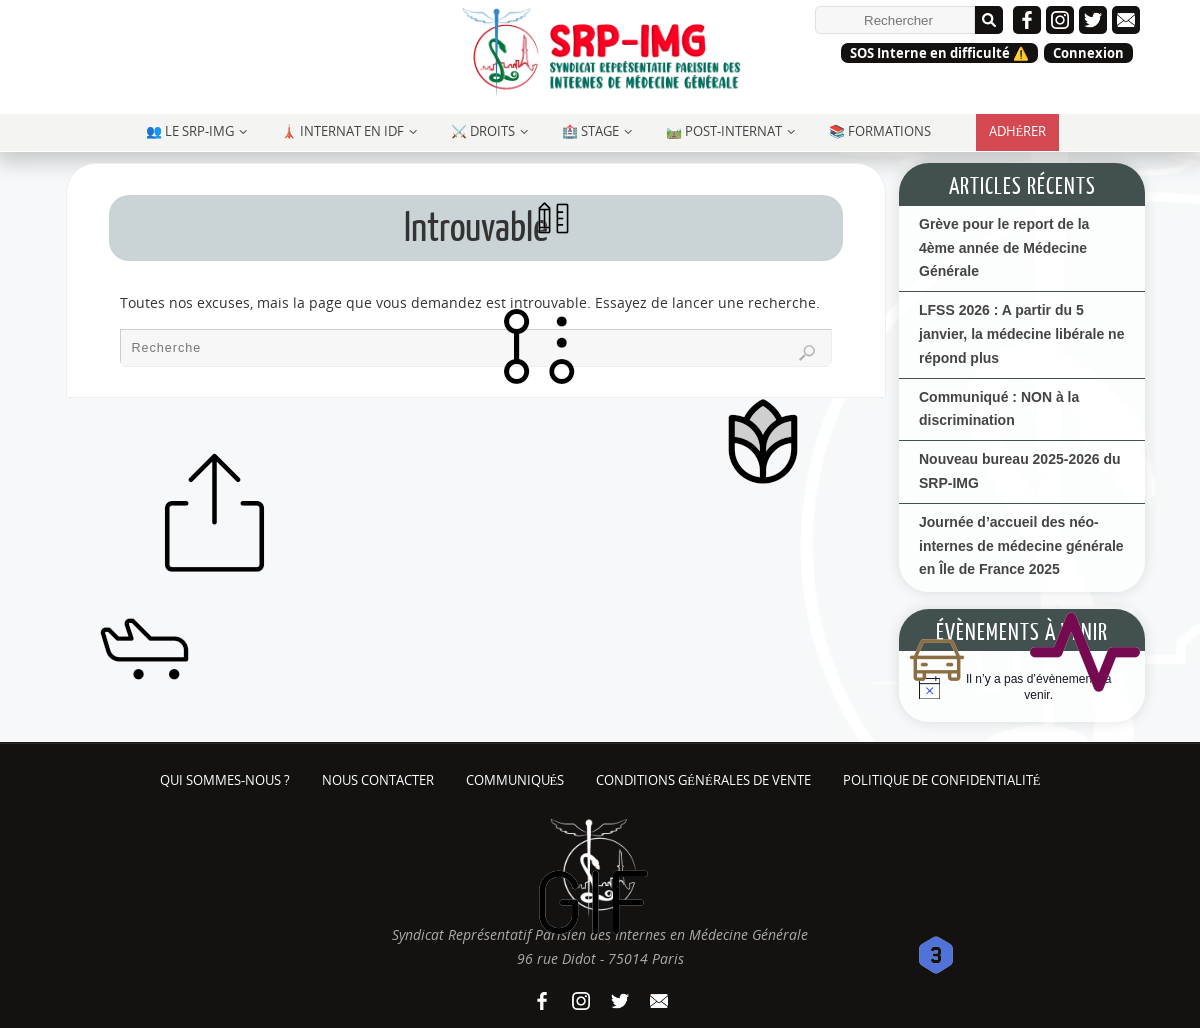 This screenshot has height=1028, width=1200. What do you see at coordinates (591, 902) in the screenshot?
I see `insert a gif into your message` at bounding box center [591, 902].